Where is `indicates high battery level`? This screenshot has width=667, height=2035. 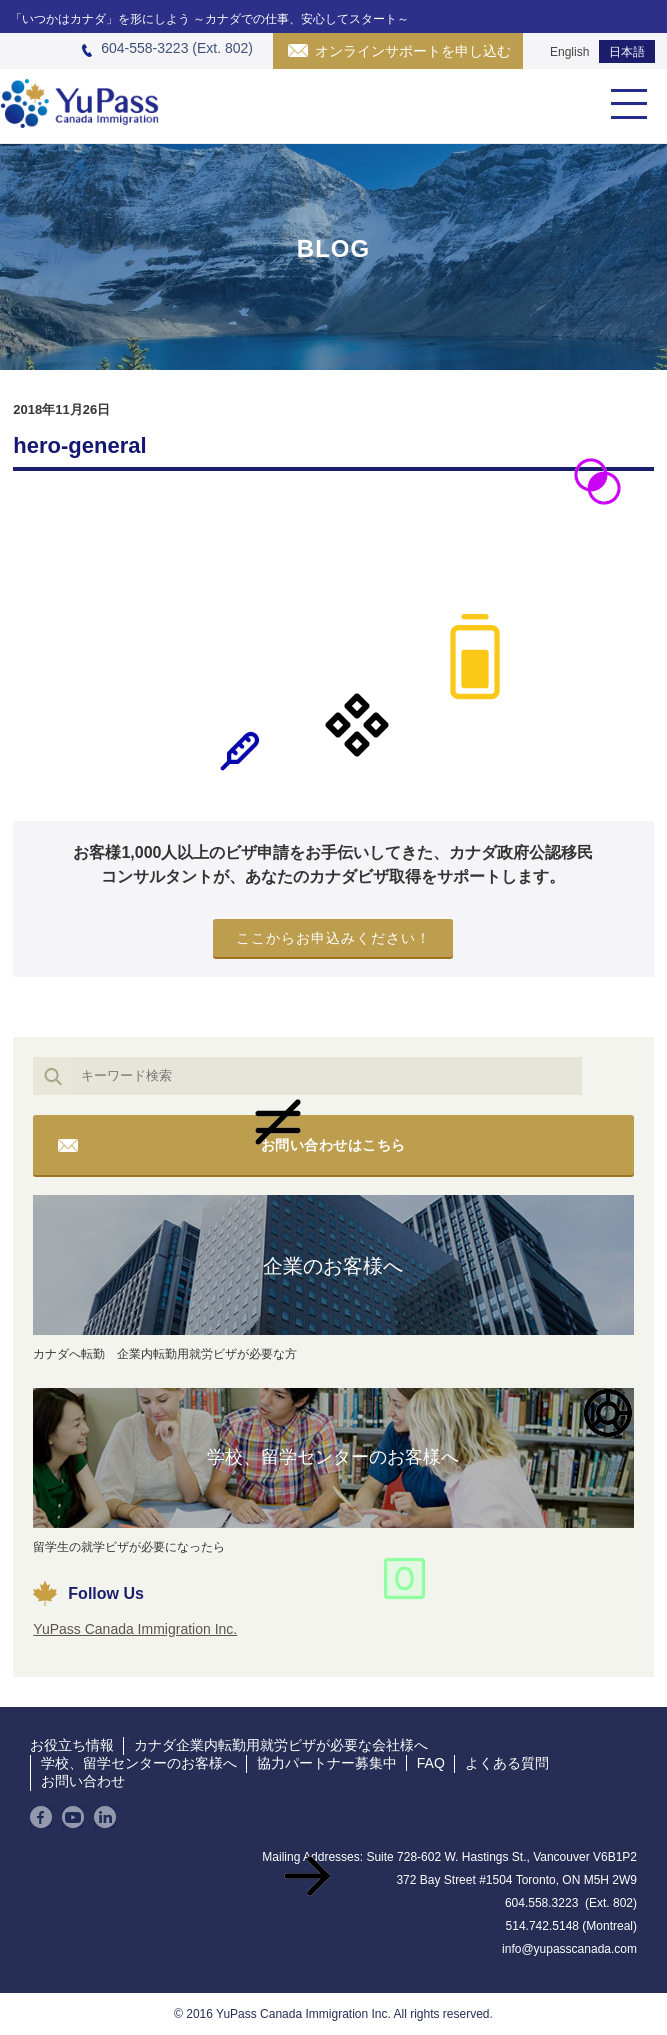 indicates high battery level is located at coordinates (475, 658).